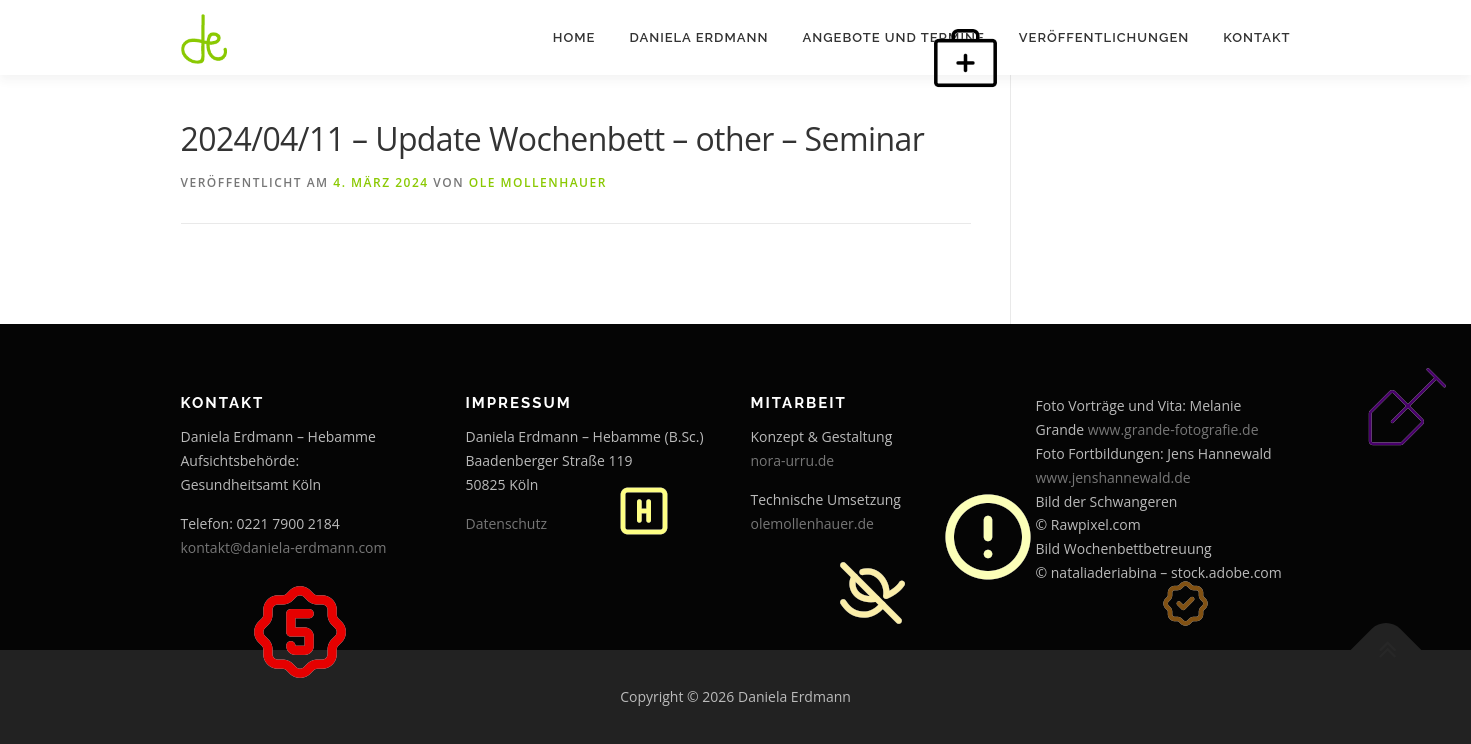 The image size is (1471, 744). Describe the element at coordinates (871, 593) in the screenshot. I see `disable freehand drawing mode` at that location.